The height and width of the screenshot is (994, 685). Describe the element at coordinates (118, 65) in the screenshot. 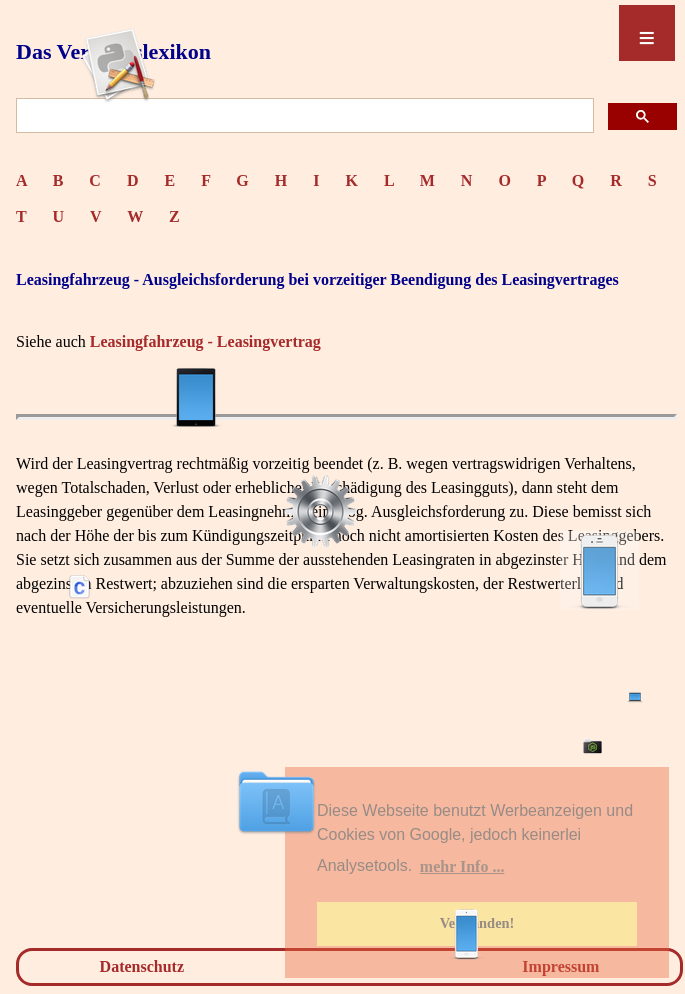

I see `python application or script runner` at that location.